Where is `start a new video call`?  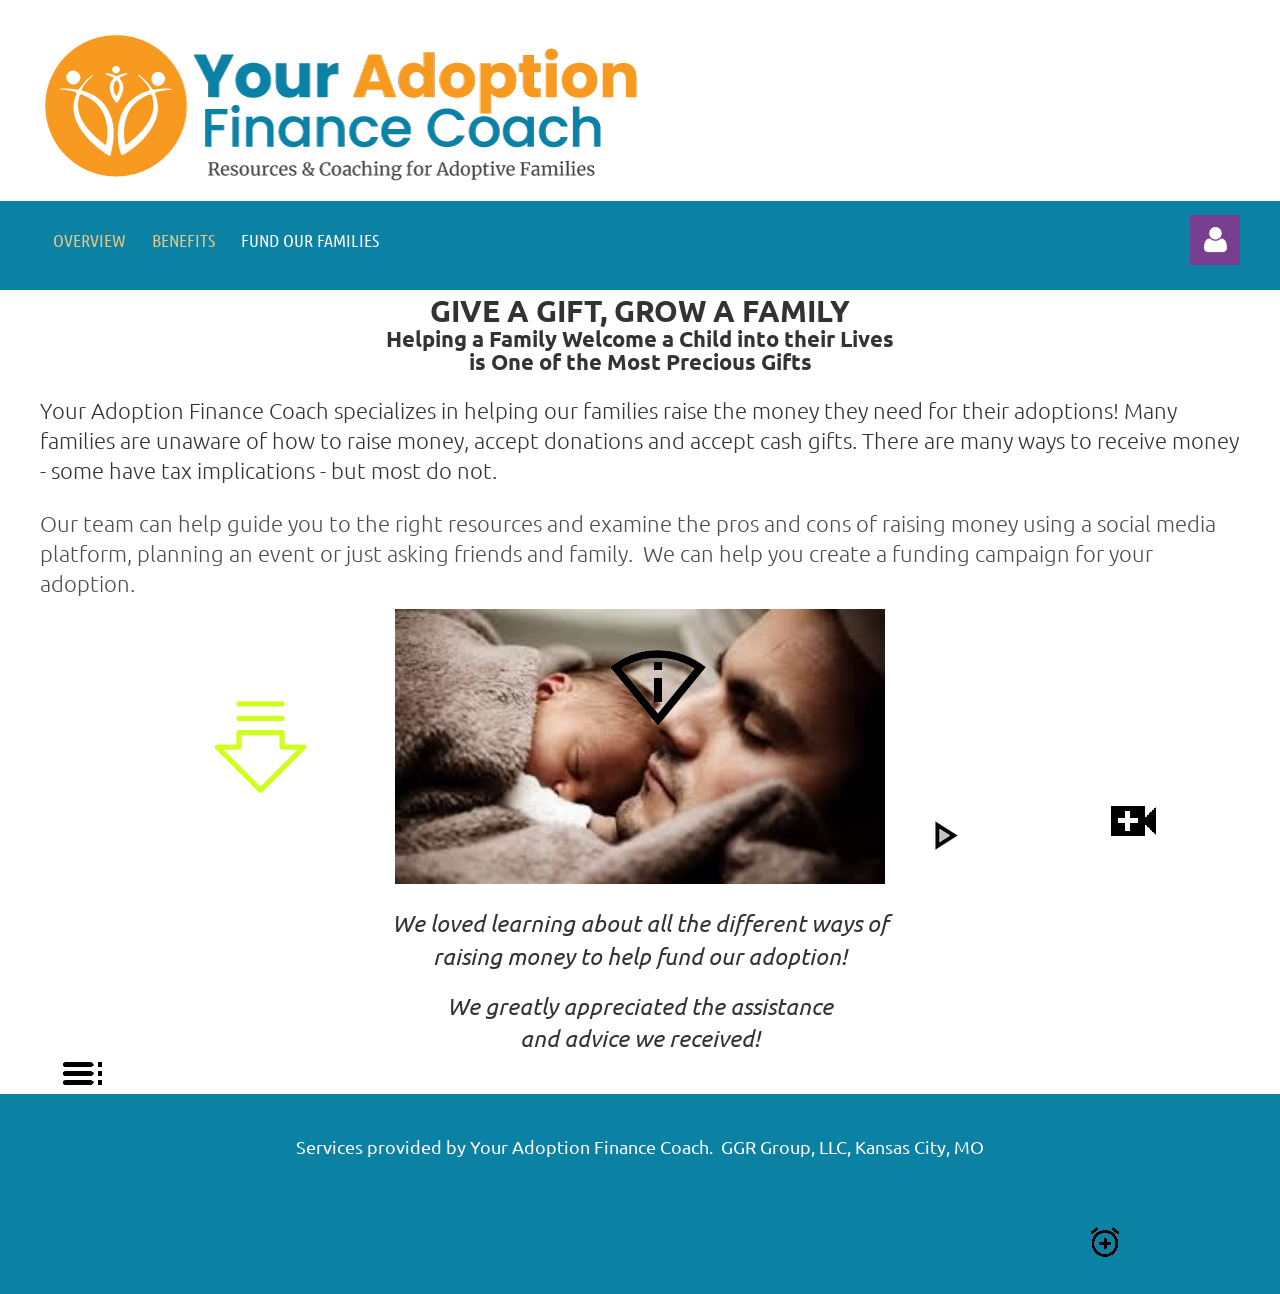 start a new video call is located at coordinates (1133, 821).